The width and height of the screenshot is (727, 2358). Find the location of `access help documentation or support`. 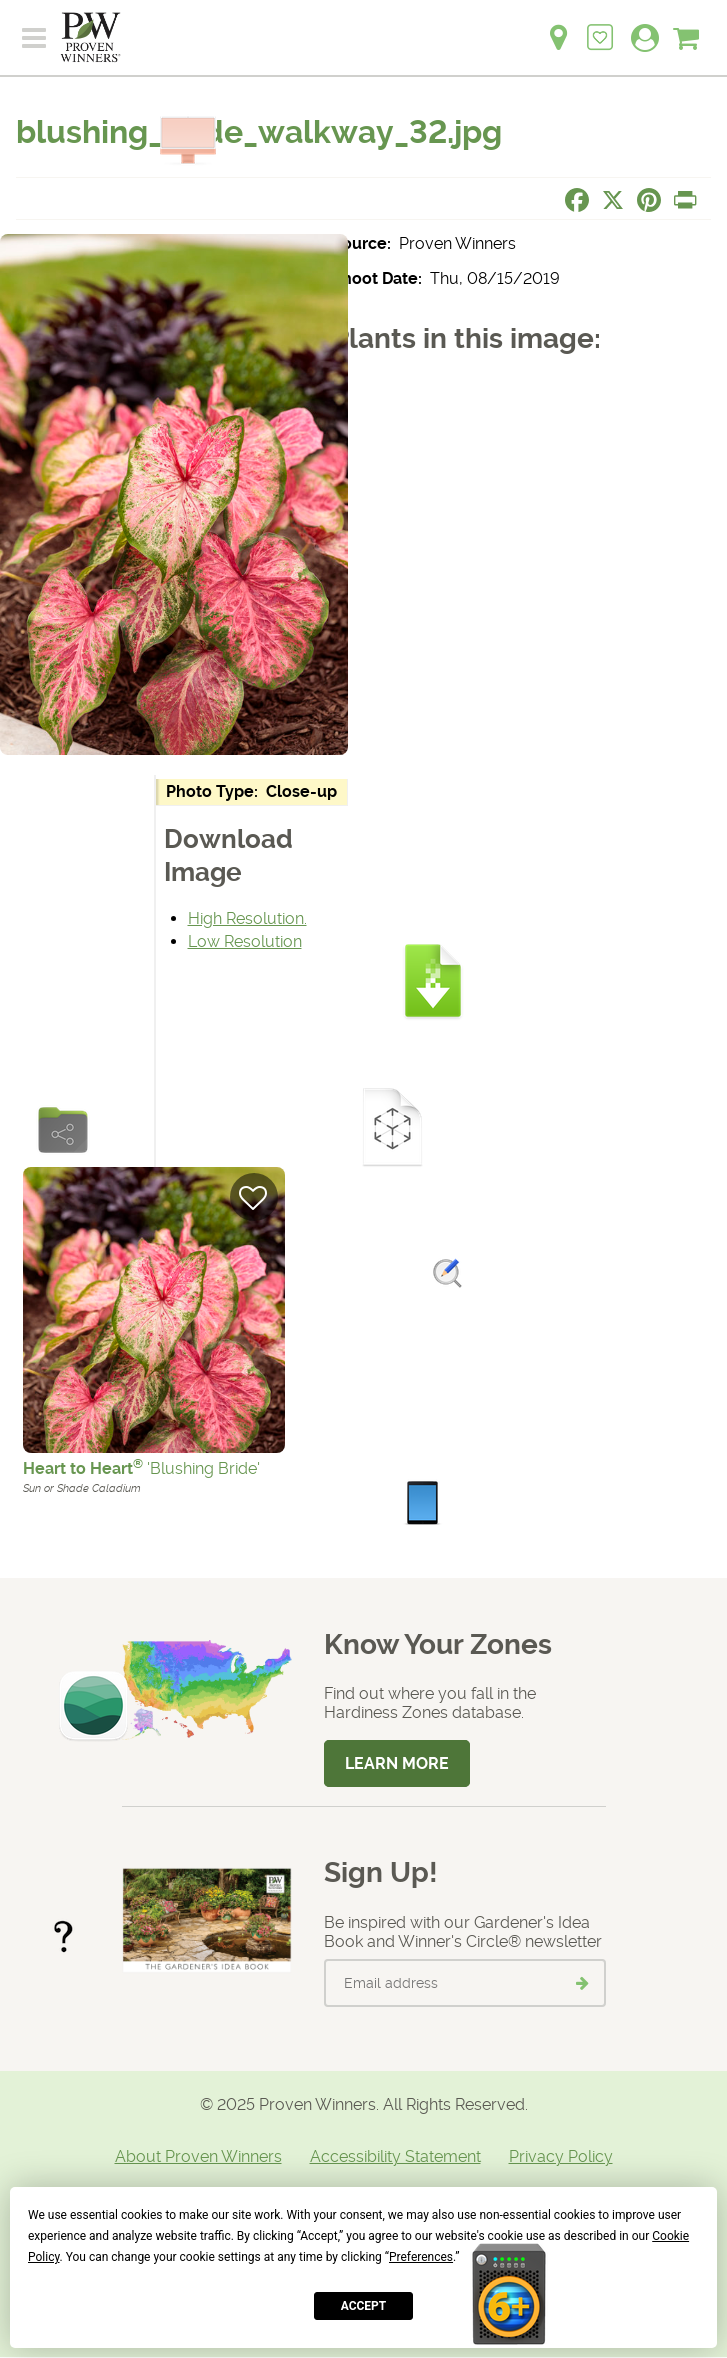

access help documentation or support is located at coordinates (64, 1937).